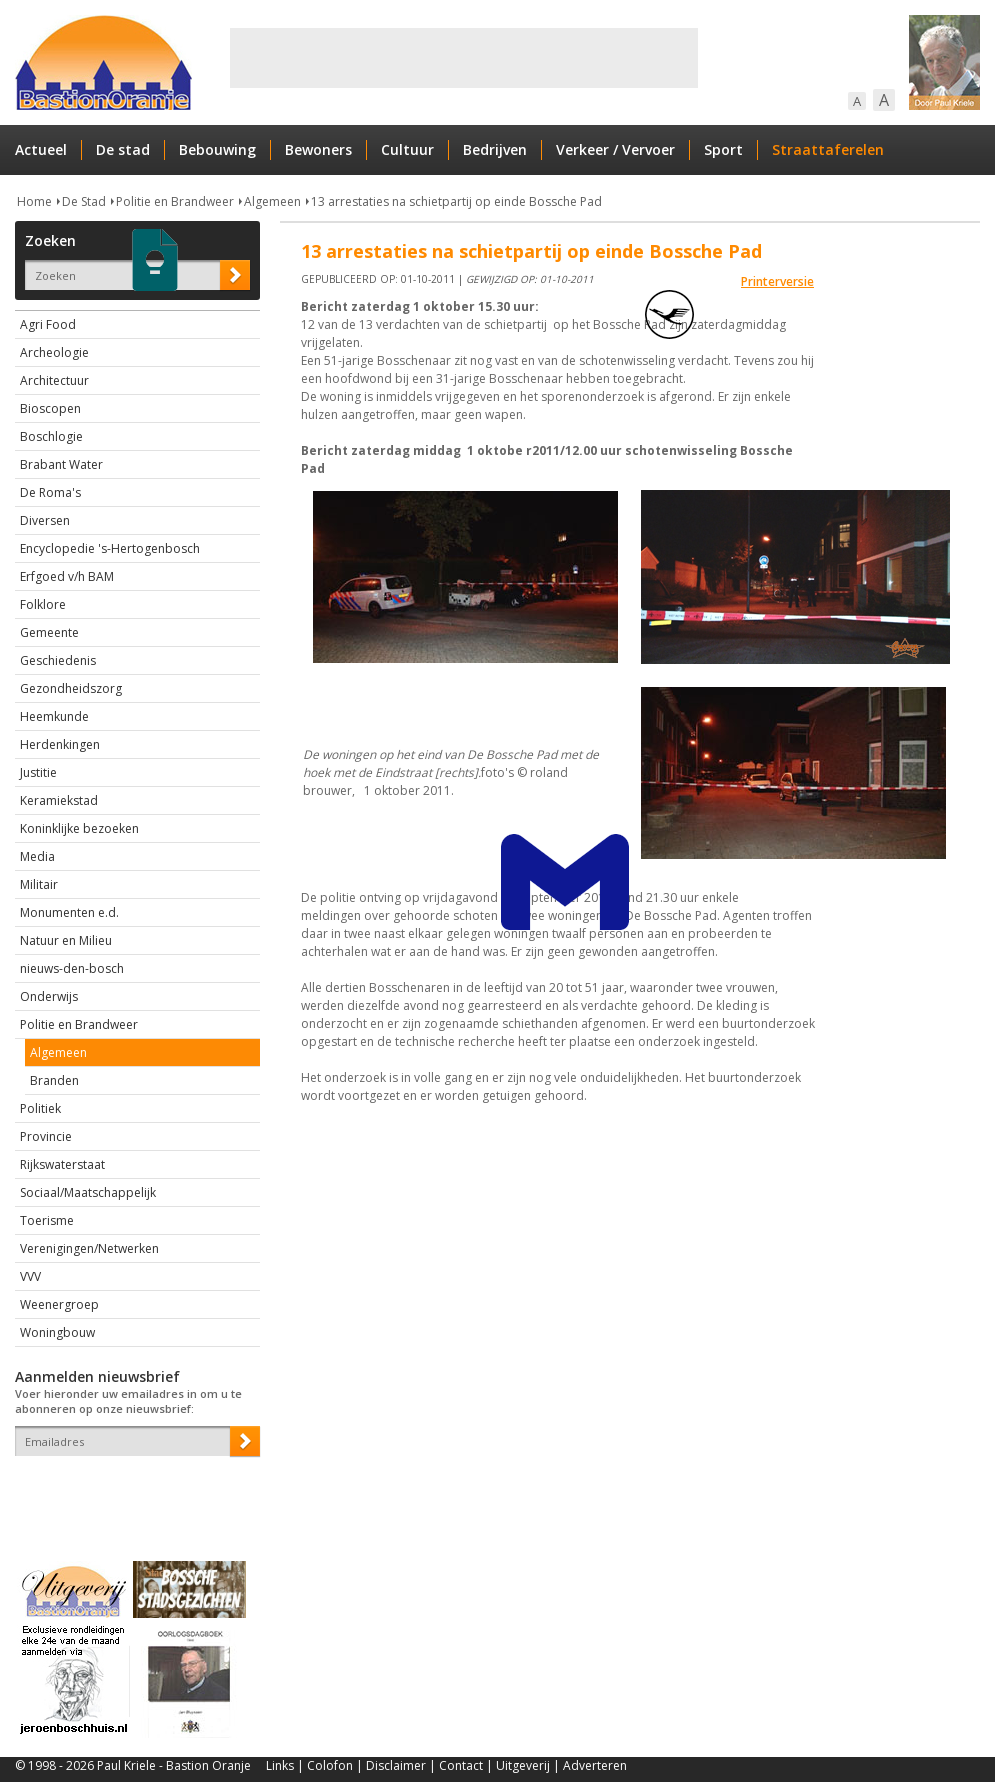 Image resolution: width=995 pixels, height=1782 pixels. What do you see at coordinates (669, 314) in the screenshot?
I see `access Lufthansa airline services` at bounding box center [669, 314].